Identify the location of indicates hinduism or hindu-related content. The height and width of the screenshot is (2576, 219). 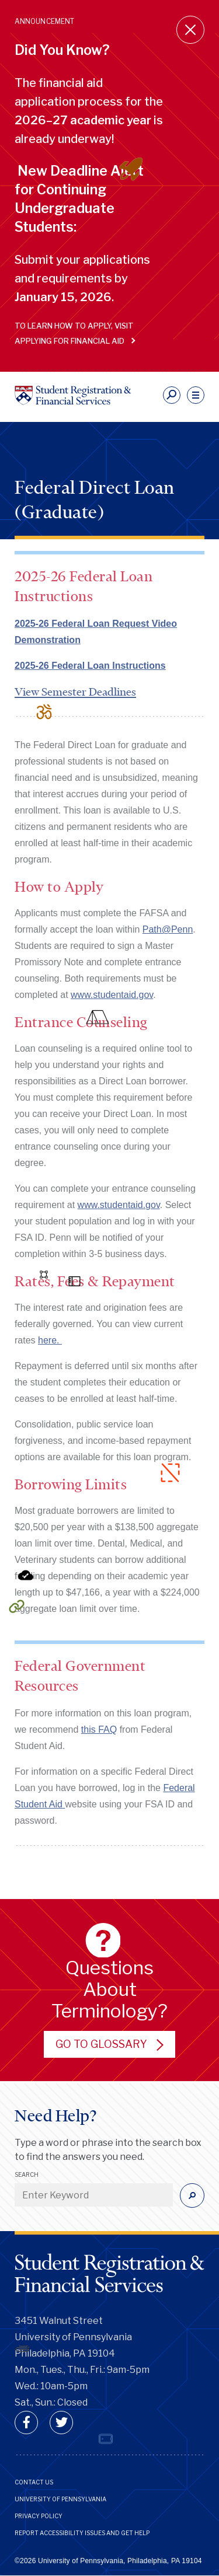
(44, 711).